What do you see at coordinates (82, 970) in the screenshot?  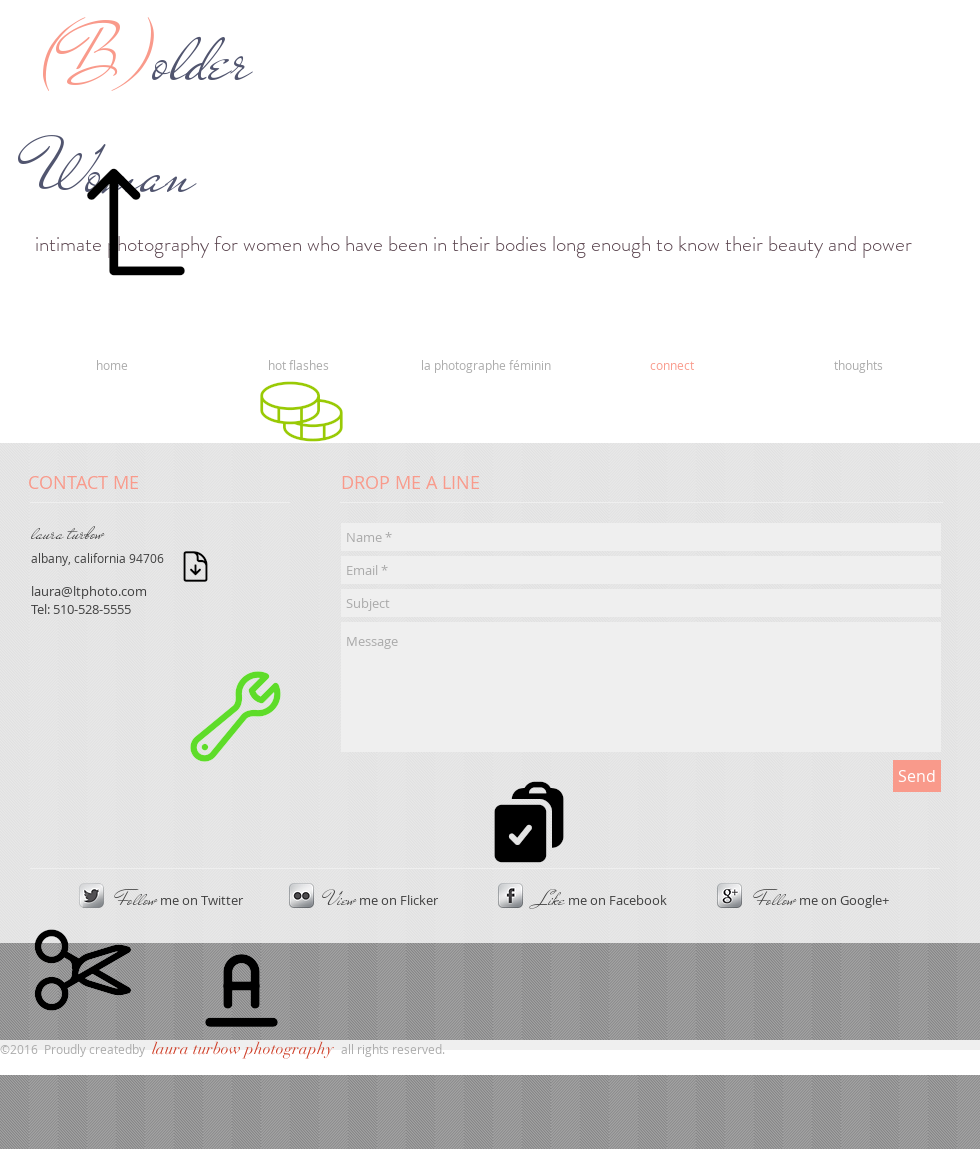 I see `cut selected content` at bounding box center [82, 970].